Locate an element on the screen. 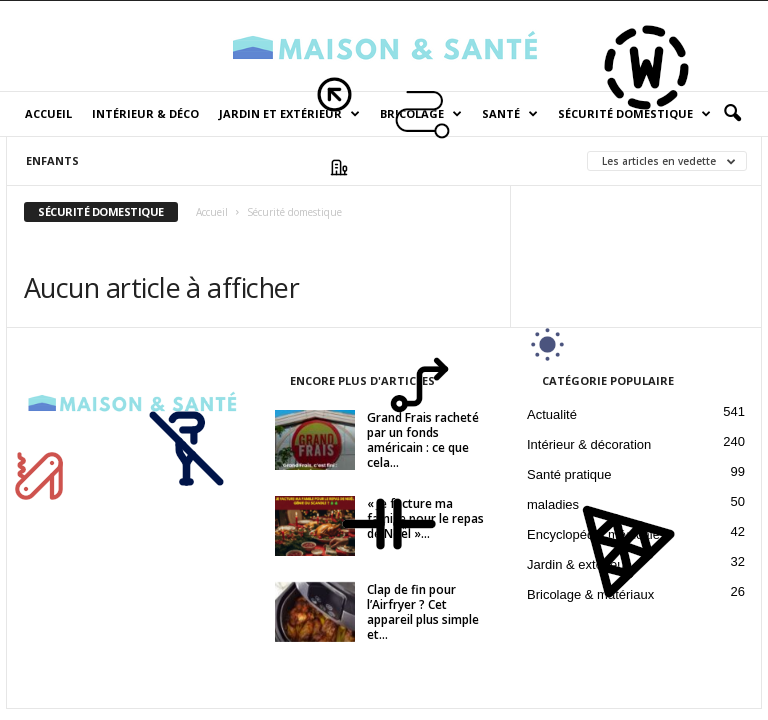 This screenshot has height=720, width=768. decrease screen brightness is located at coordinates (547, 344).